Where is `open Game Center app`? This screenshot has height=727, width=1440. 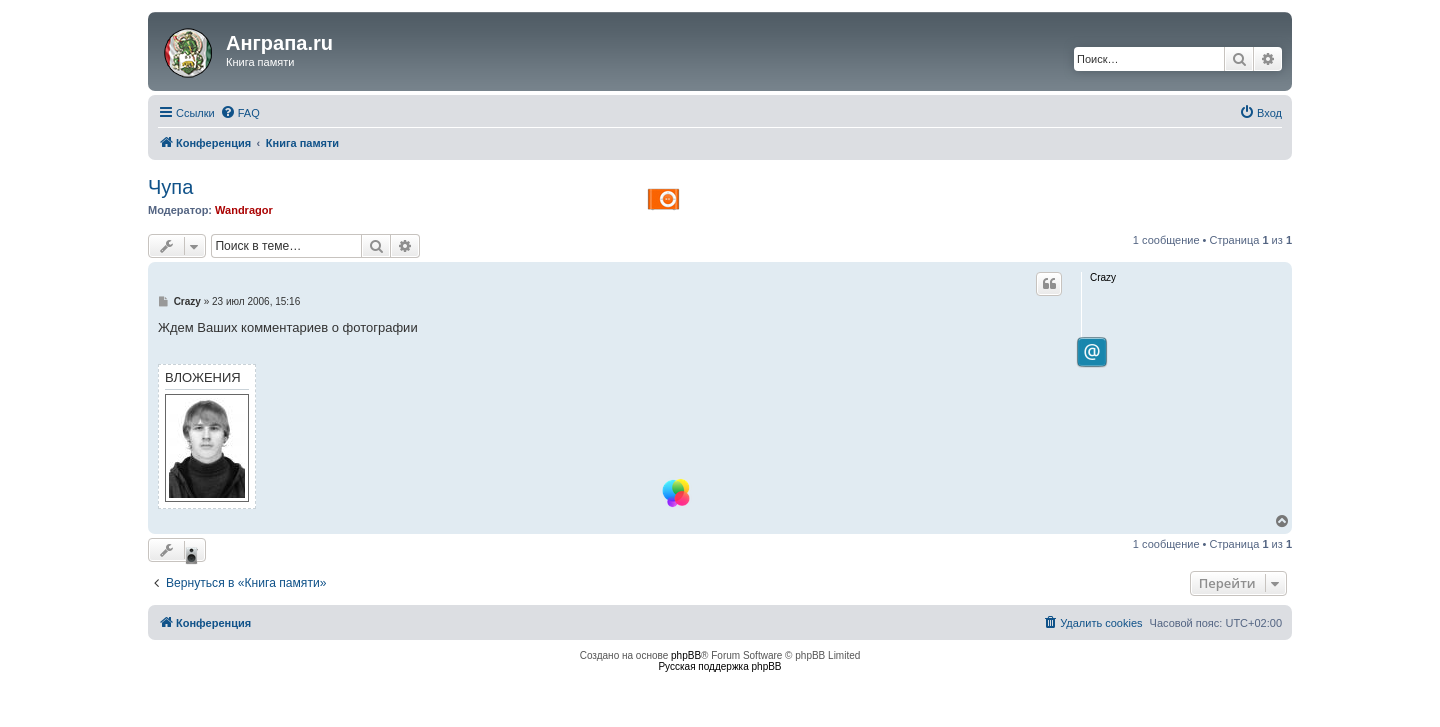 open Game Center app is located at coordinates (676, 493).